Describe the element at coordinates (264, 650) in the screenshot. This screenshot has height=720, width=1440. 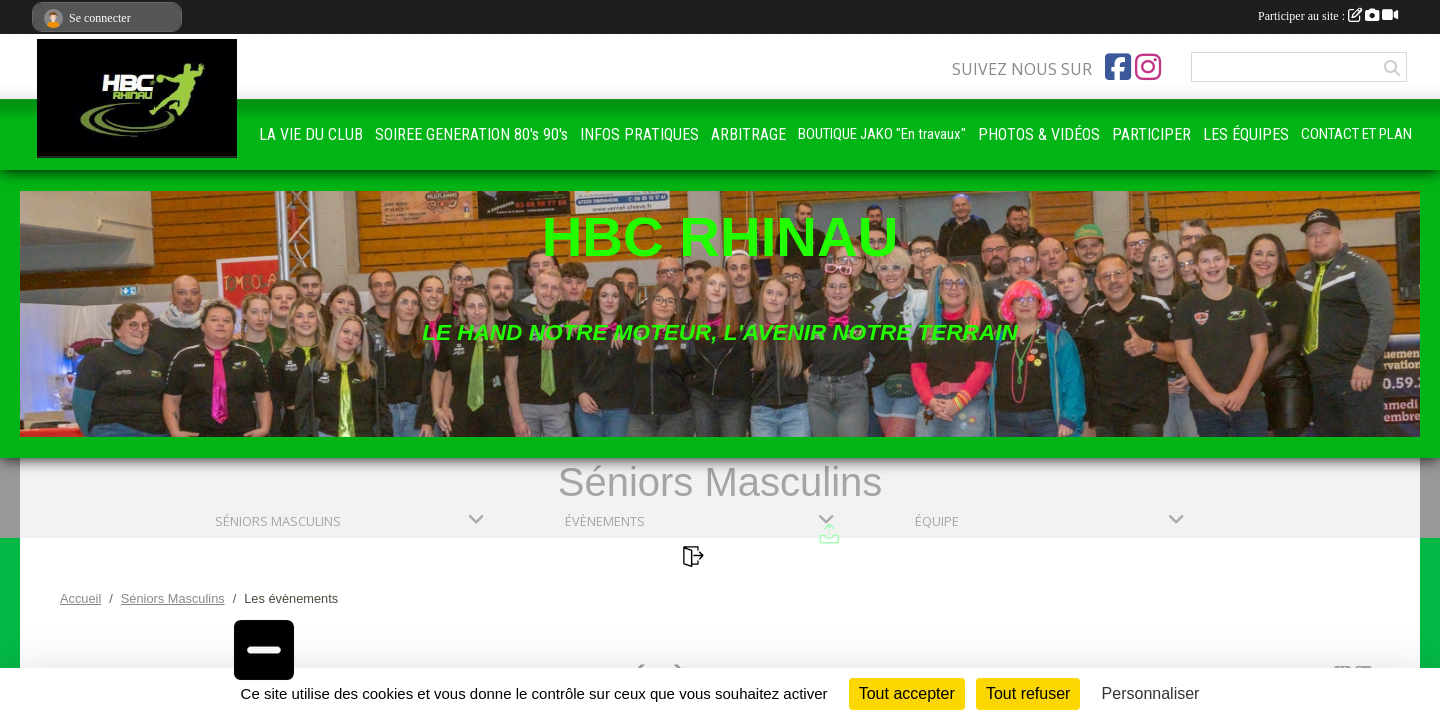
I see `indicates partial selection in a multi-select list` at that location.